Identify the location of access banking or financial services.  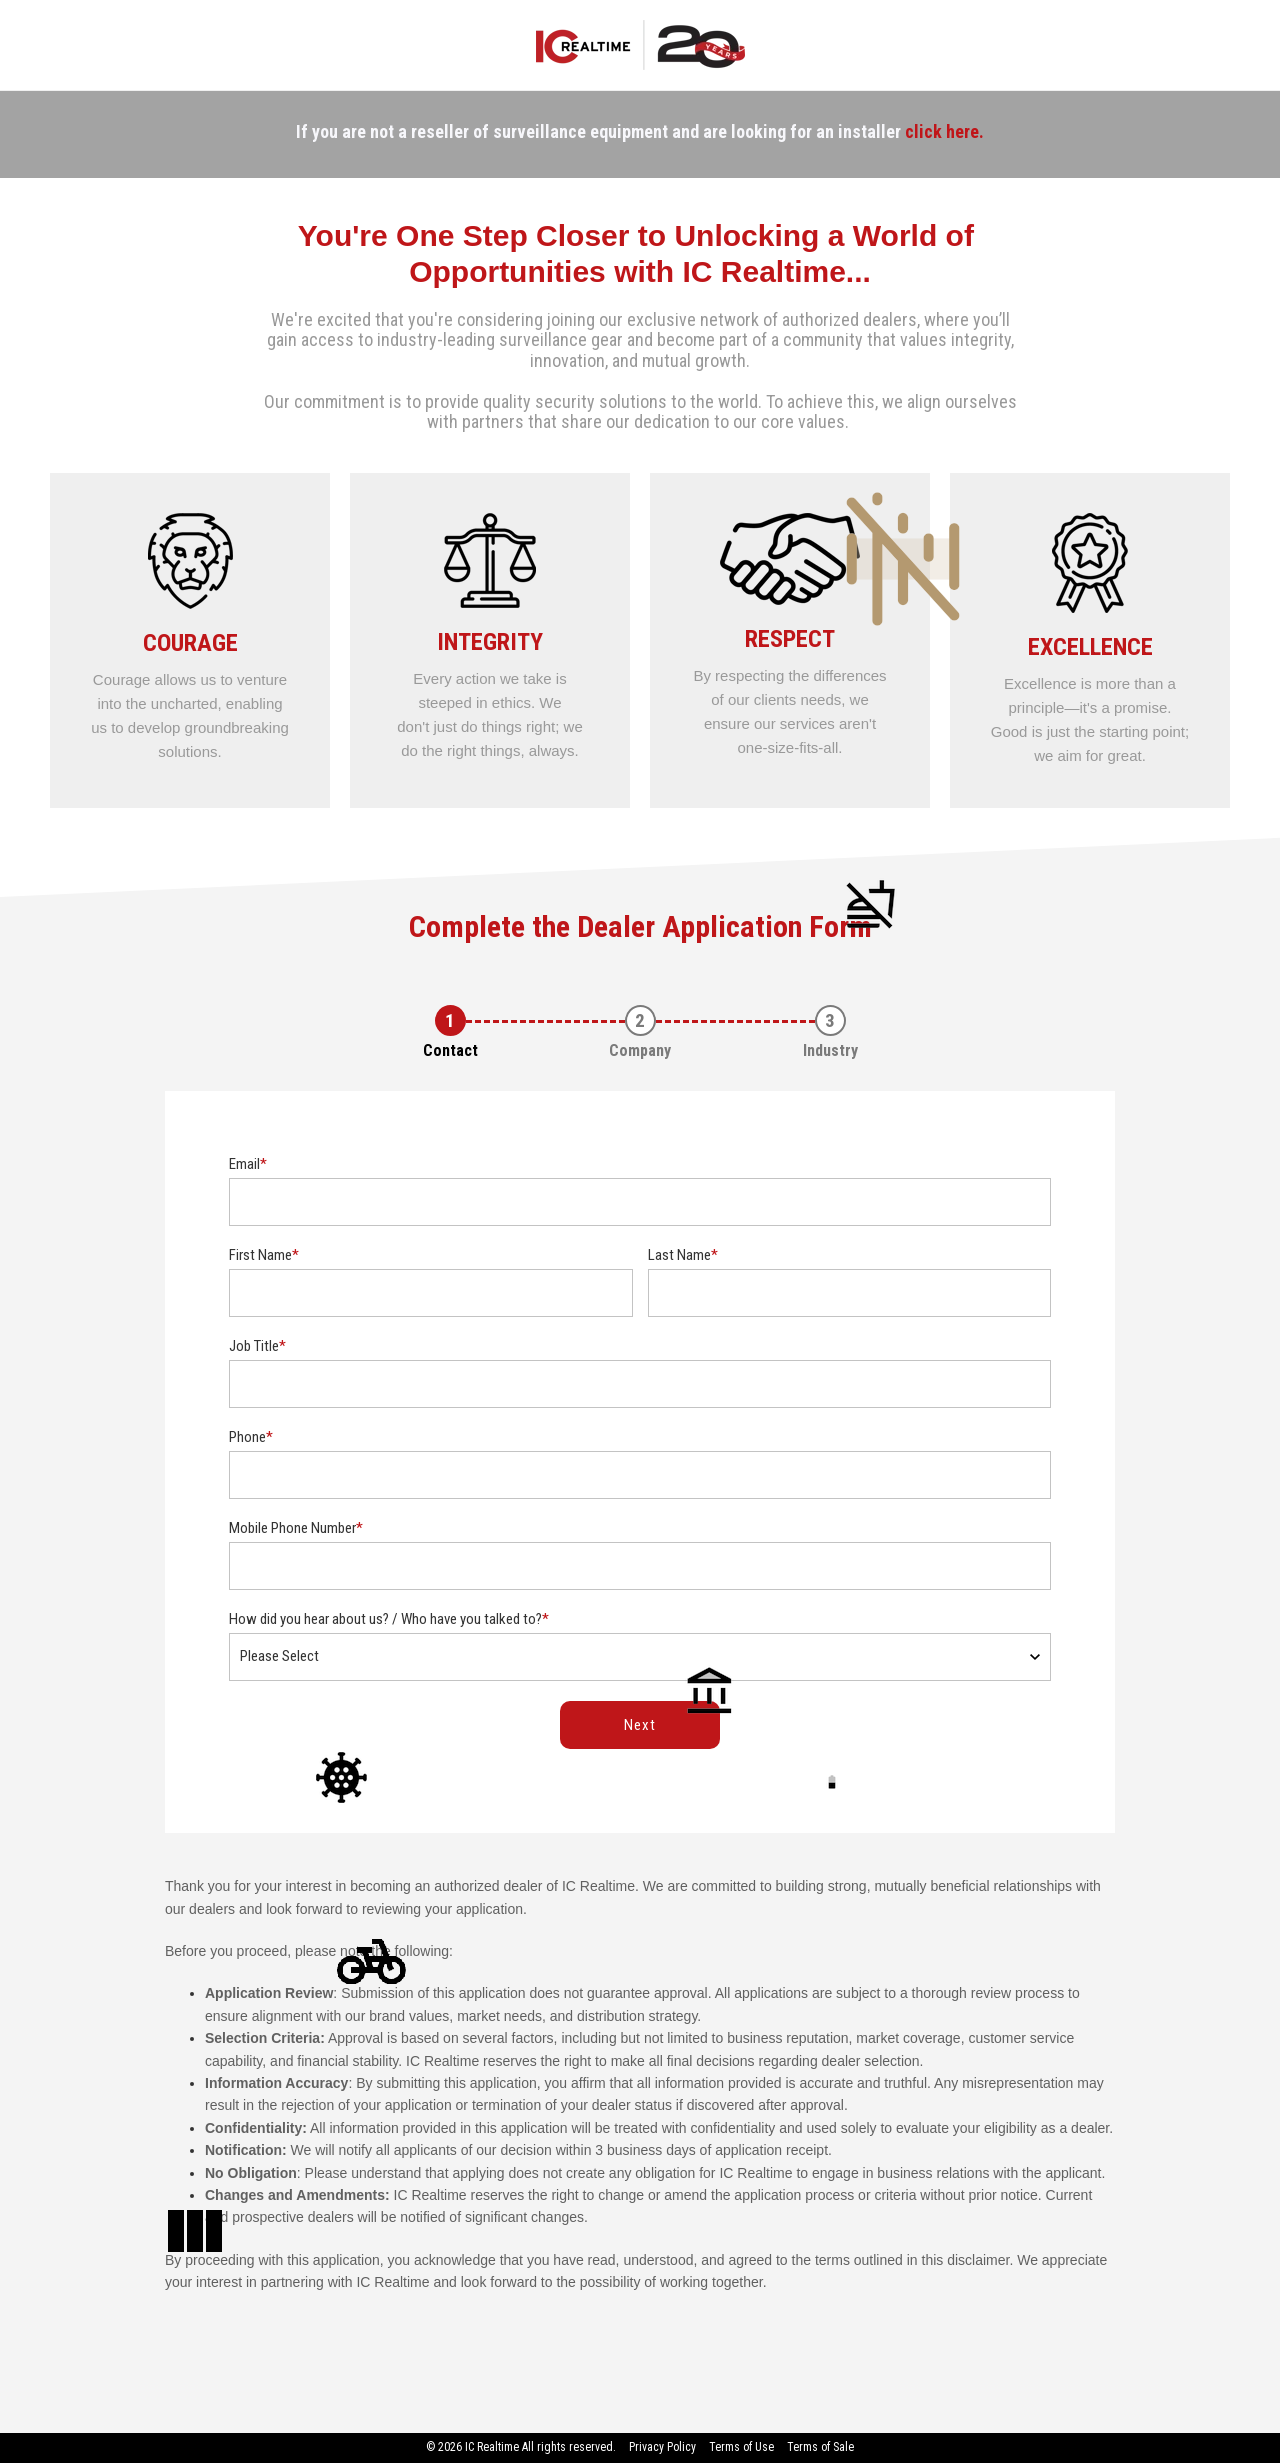
(710, 1692).